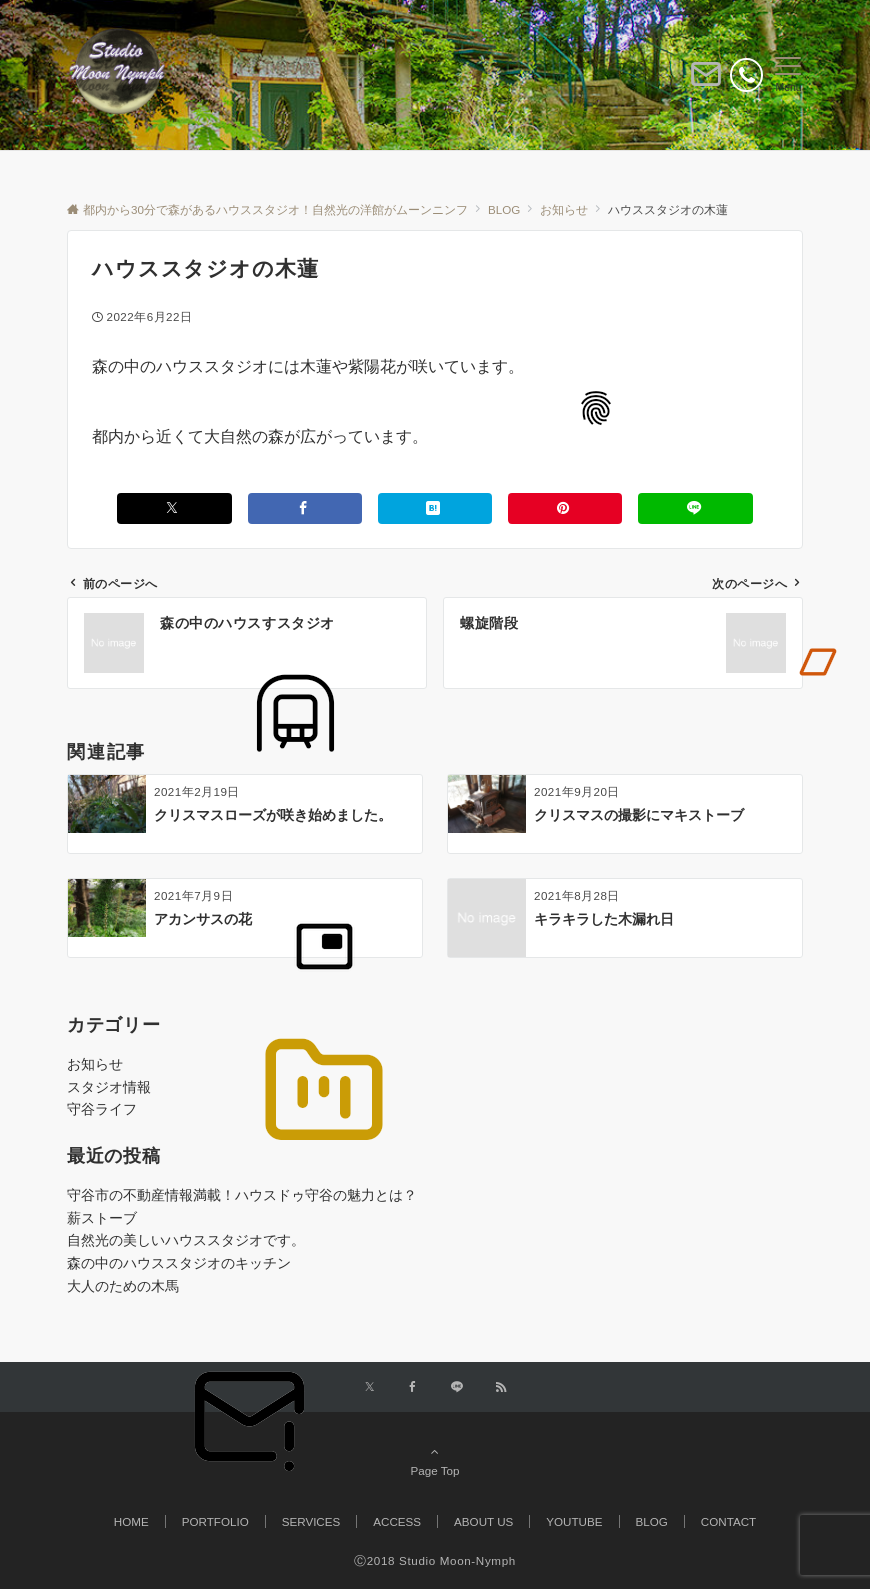 The height and width of the screenshot is (1589, 870). Describe the element at coordinates (249, 1416) in the screenshot. I see `indicates a problem with an email or message` at that location.